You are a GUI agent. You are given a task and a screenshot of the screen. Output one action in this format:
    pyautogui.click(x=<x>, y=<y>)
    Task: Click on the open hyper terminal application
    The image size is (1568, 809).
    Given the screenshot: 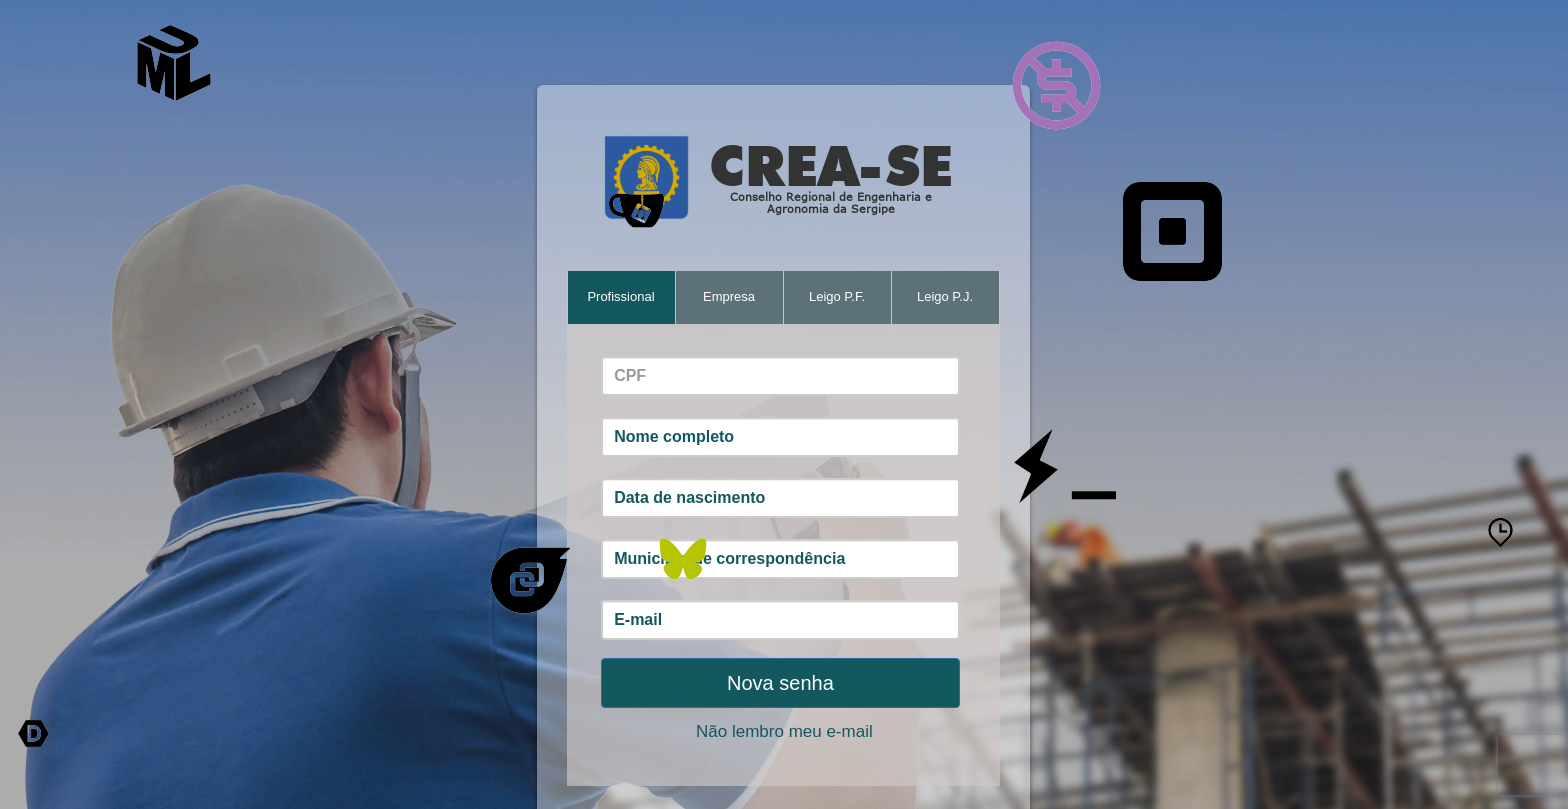 What is the action you would take?
    pyautogui.click(x=1065, y=466)
    